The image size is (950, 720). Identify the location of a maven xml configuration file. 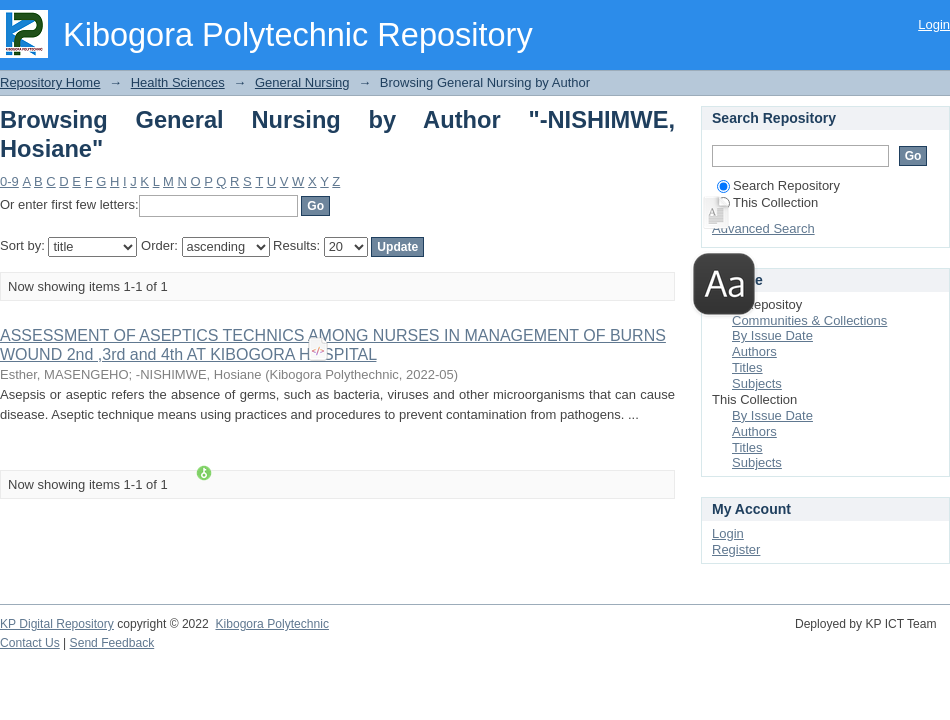
(318, 349).